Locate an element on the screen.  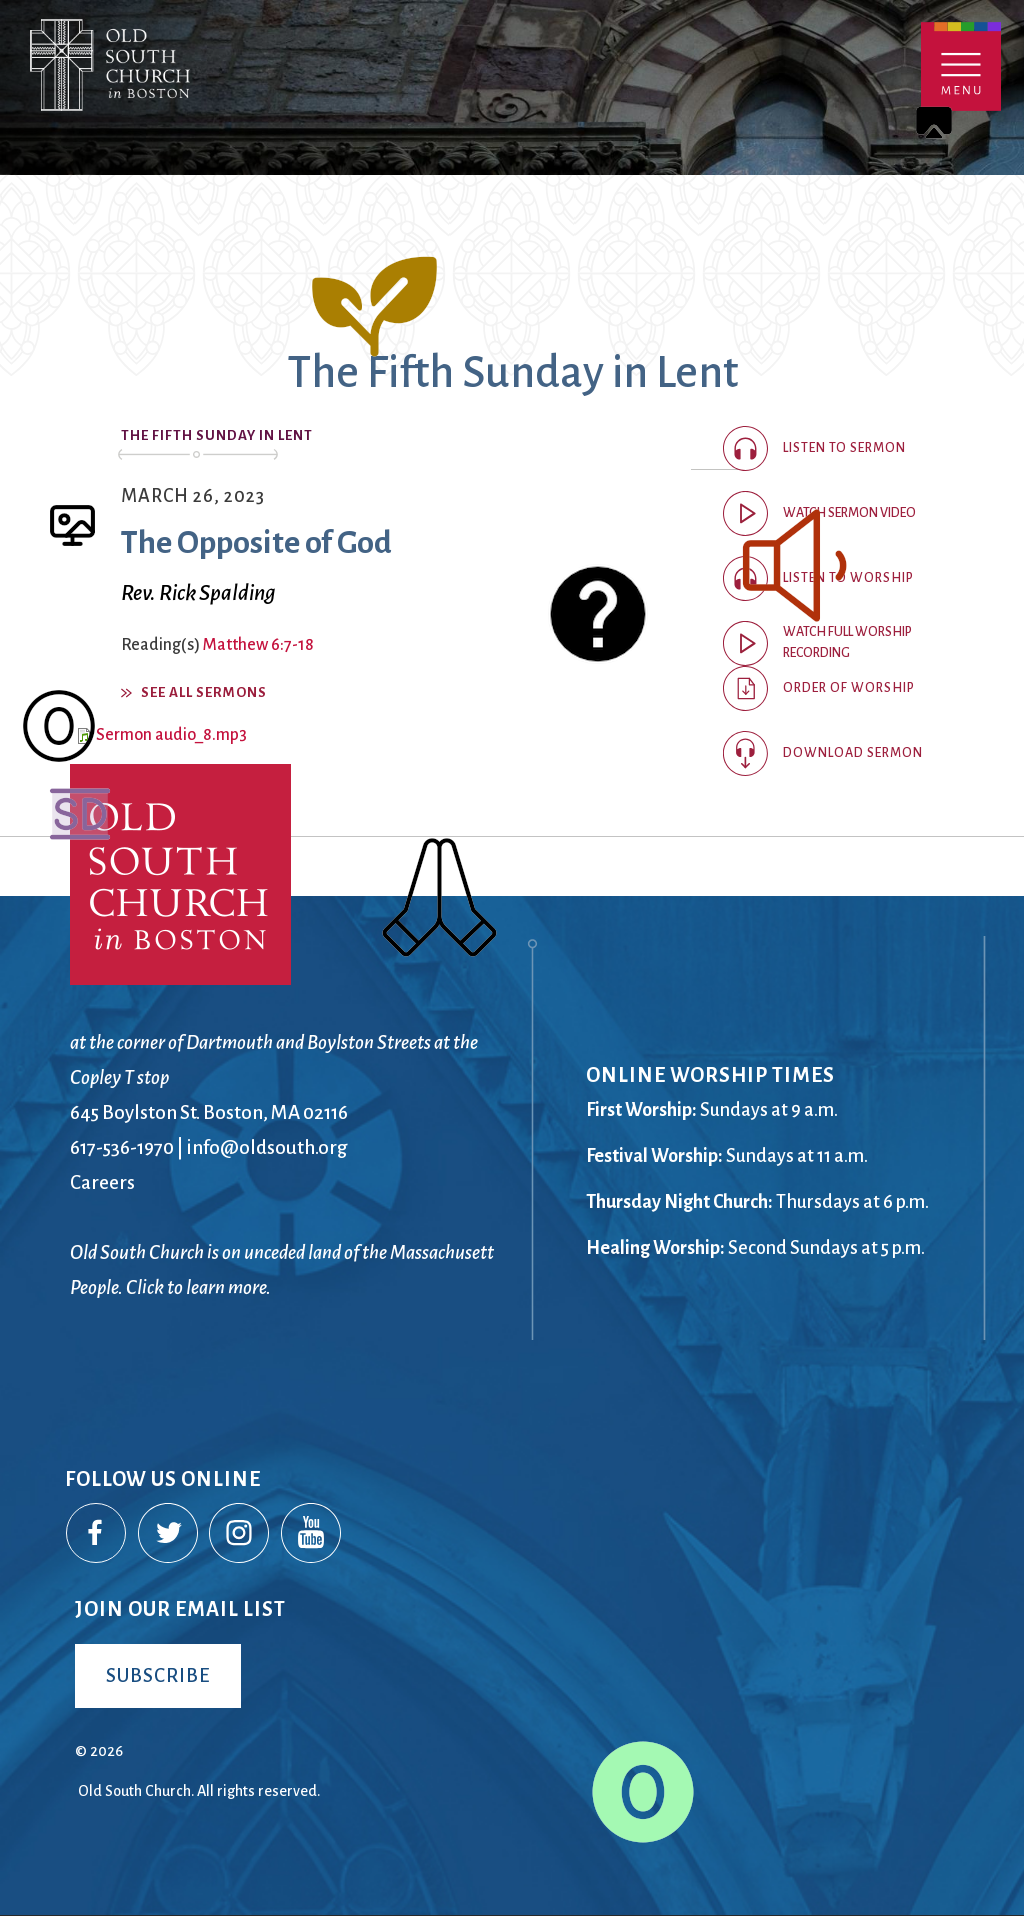
indicates standard definition video quality is located at coordinates (80, 814).